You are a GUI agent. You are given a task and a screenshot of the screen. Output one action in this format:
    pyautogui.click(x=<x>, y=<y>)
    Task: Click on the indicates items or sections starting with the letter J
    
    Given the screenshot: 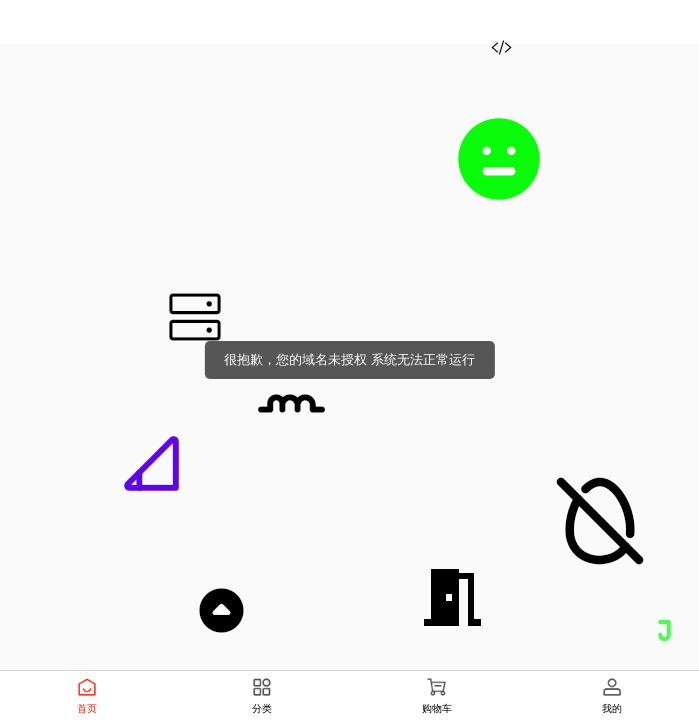 What is the action you would take?
    pyautogui.click(x=664, y=630)
    